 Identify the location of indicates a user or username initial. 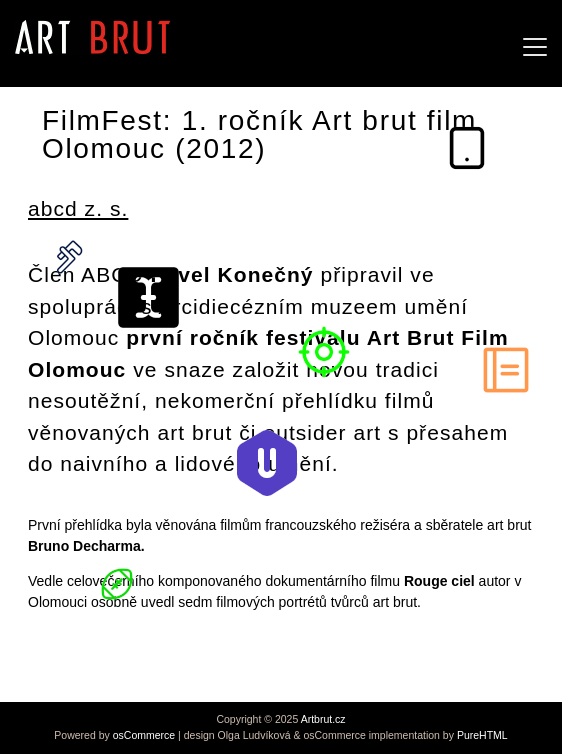
(267, 463).